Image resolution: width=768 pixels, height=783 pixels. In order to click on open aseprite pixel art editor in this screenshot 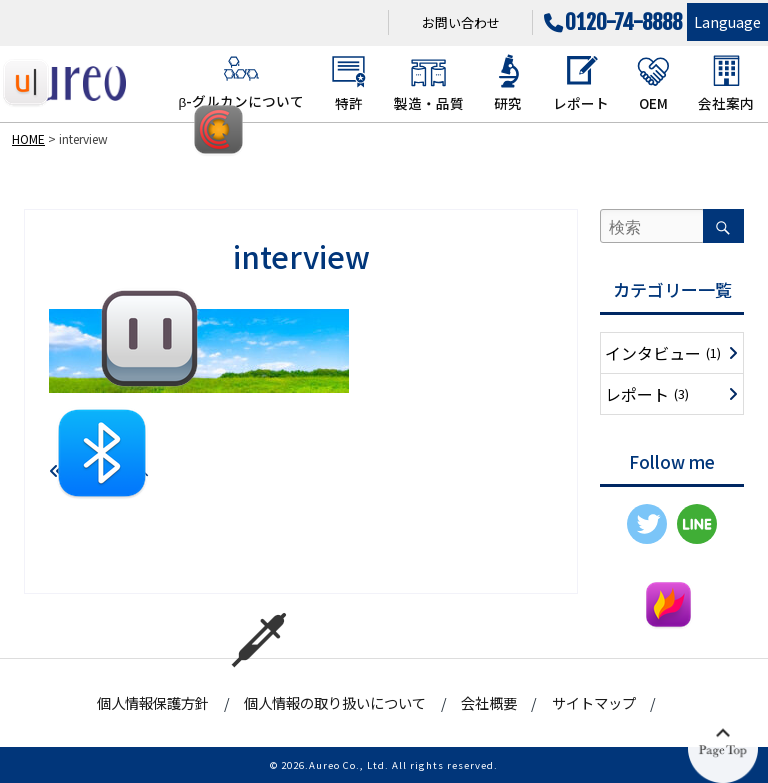, I will do `click(149, 338)`.